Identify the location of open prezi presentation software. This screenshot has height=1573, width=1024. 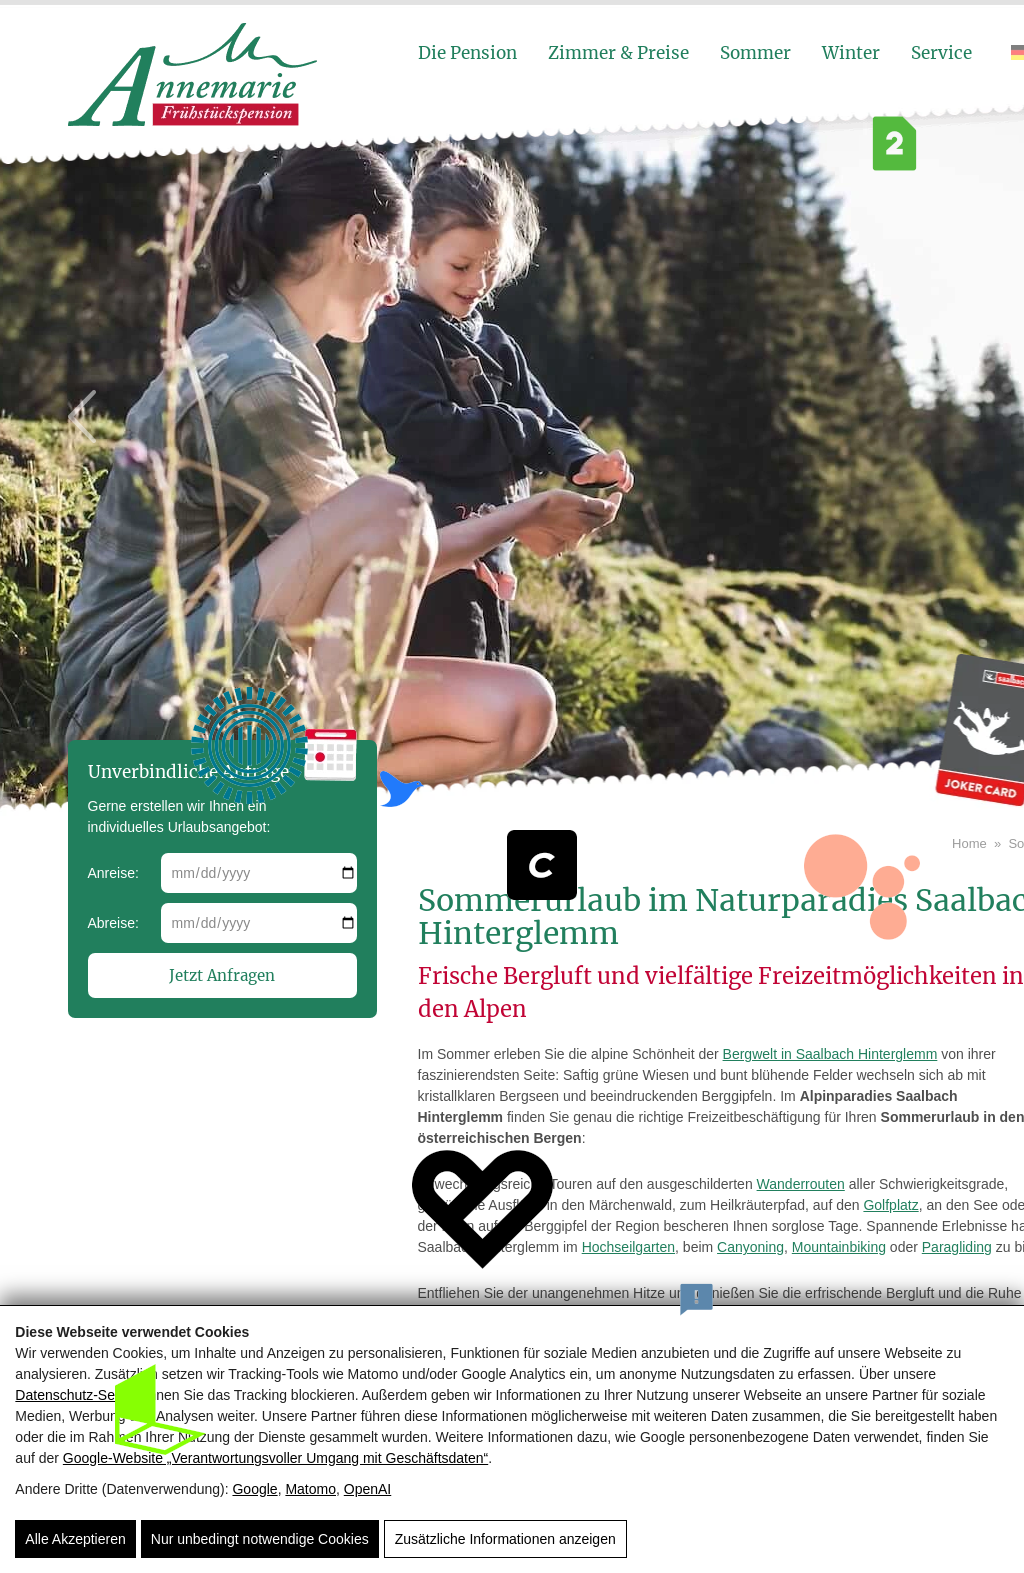
(249, 745).